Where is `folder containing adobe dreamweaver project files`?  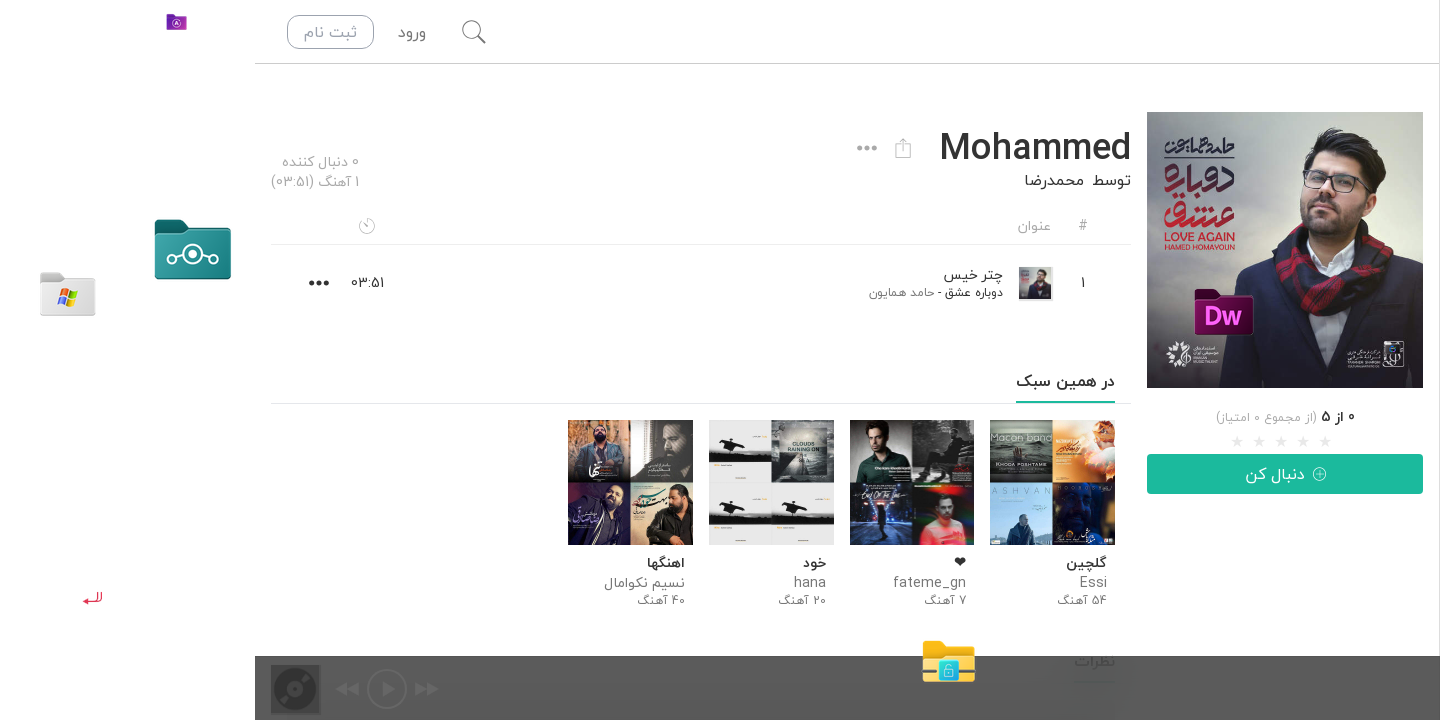
folder containing adobe dreamweaver project files is located at coordinates (1223, 313).